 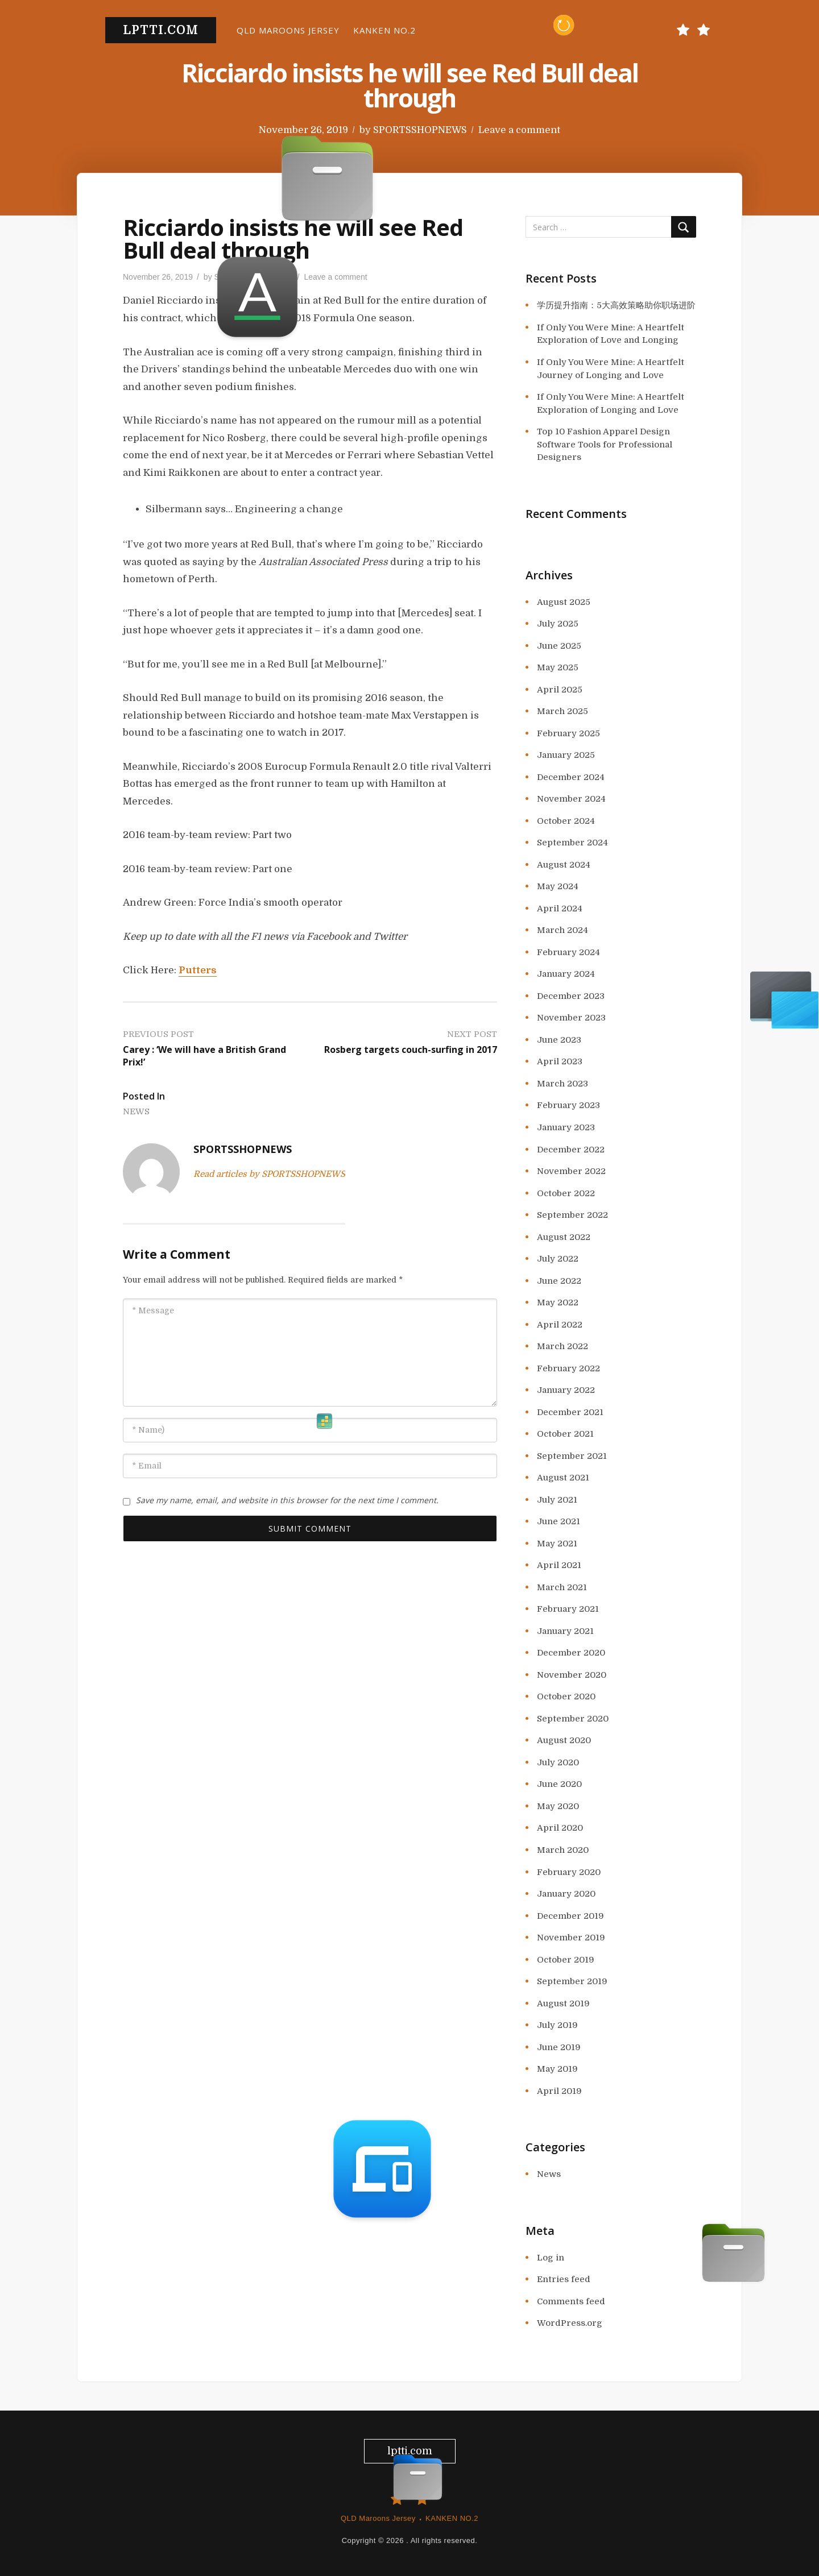 I want to click on launch emulator application, so click(x=784, y=1000).